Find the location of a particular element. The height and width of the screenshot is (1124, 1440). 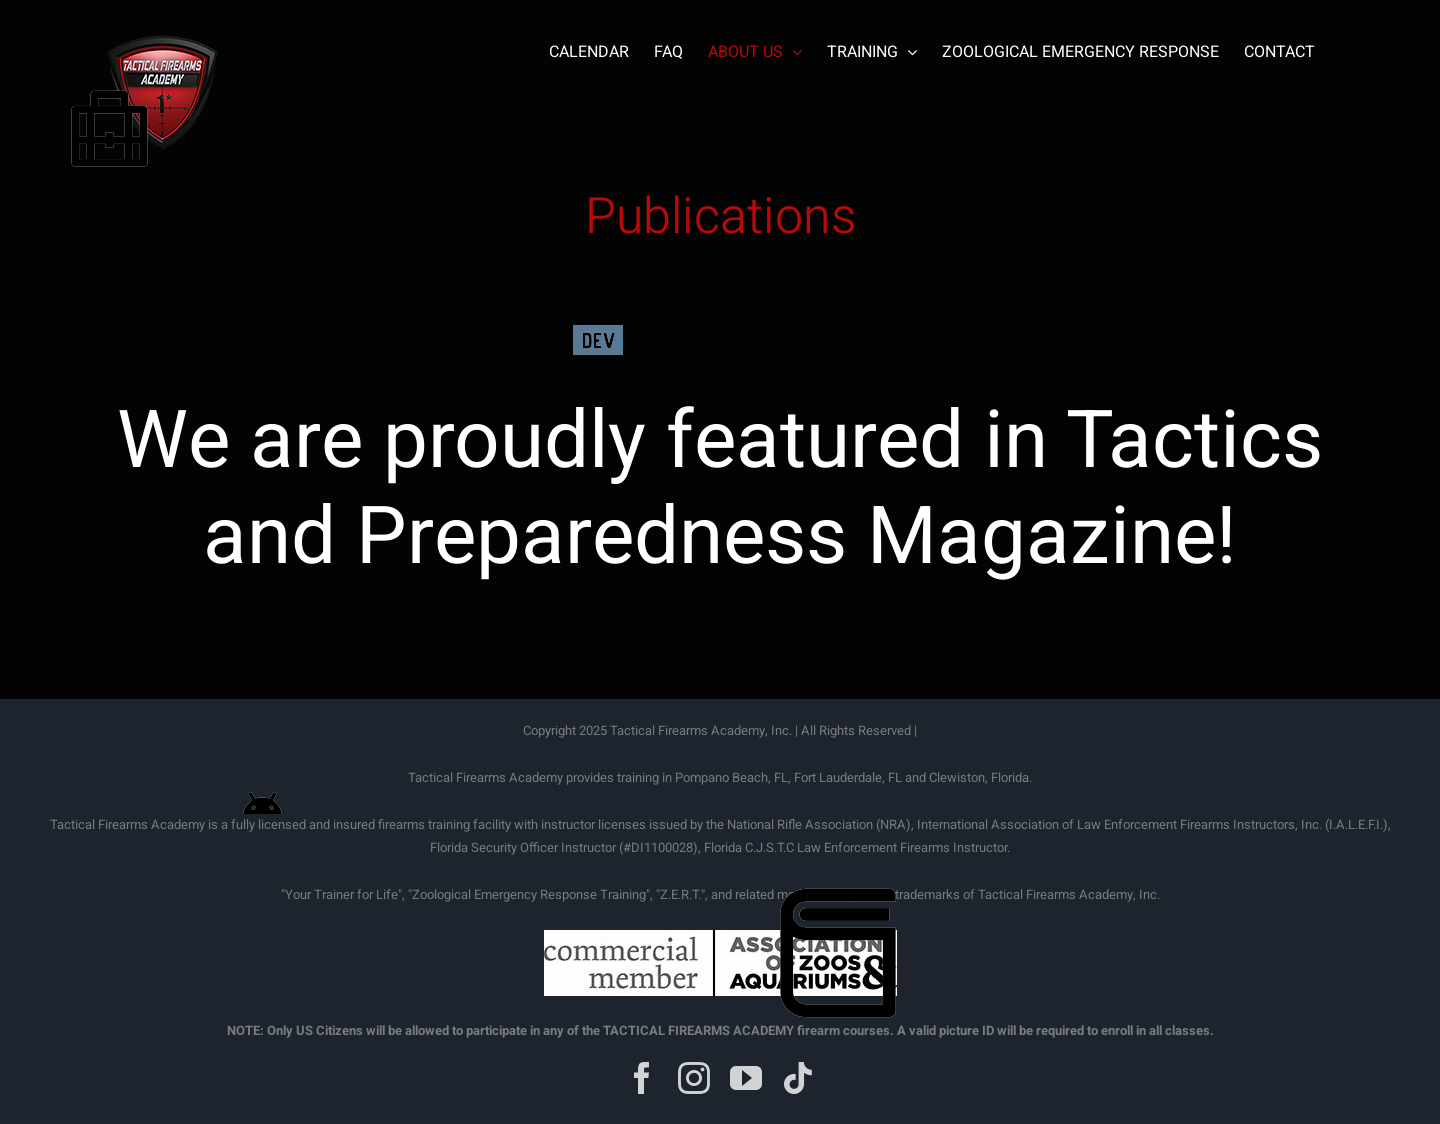

visit the DEV Community platform is located at coordinates (598, 340).